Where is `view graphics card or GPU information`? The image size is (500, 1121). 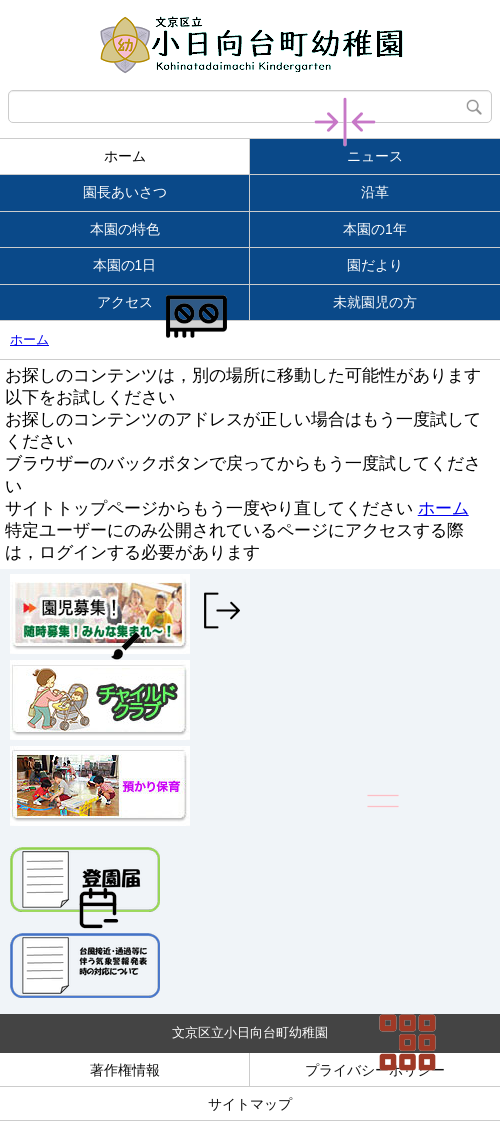 view graphics card or GPU information is located at coordinates (196, 315).